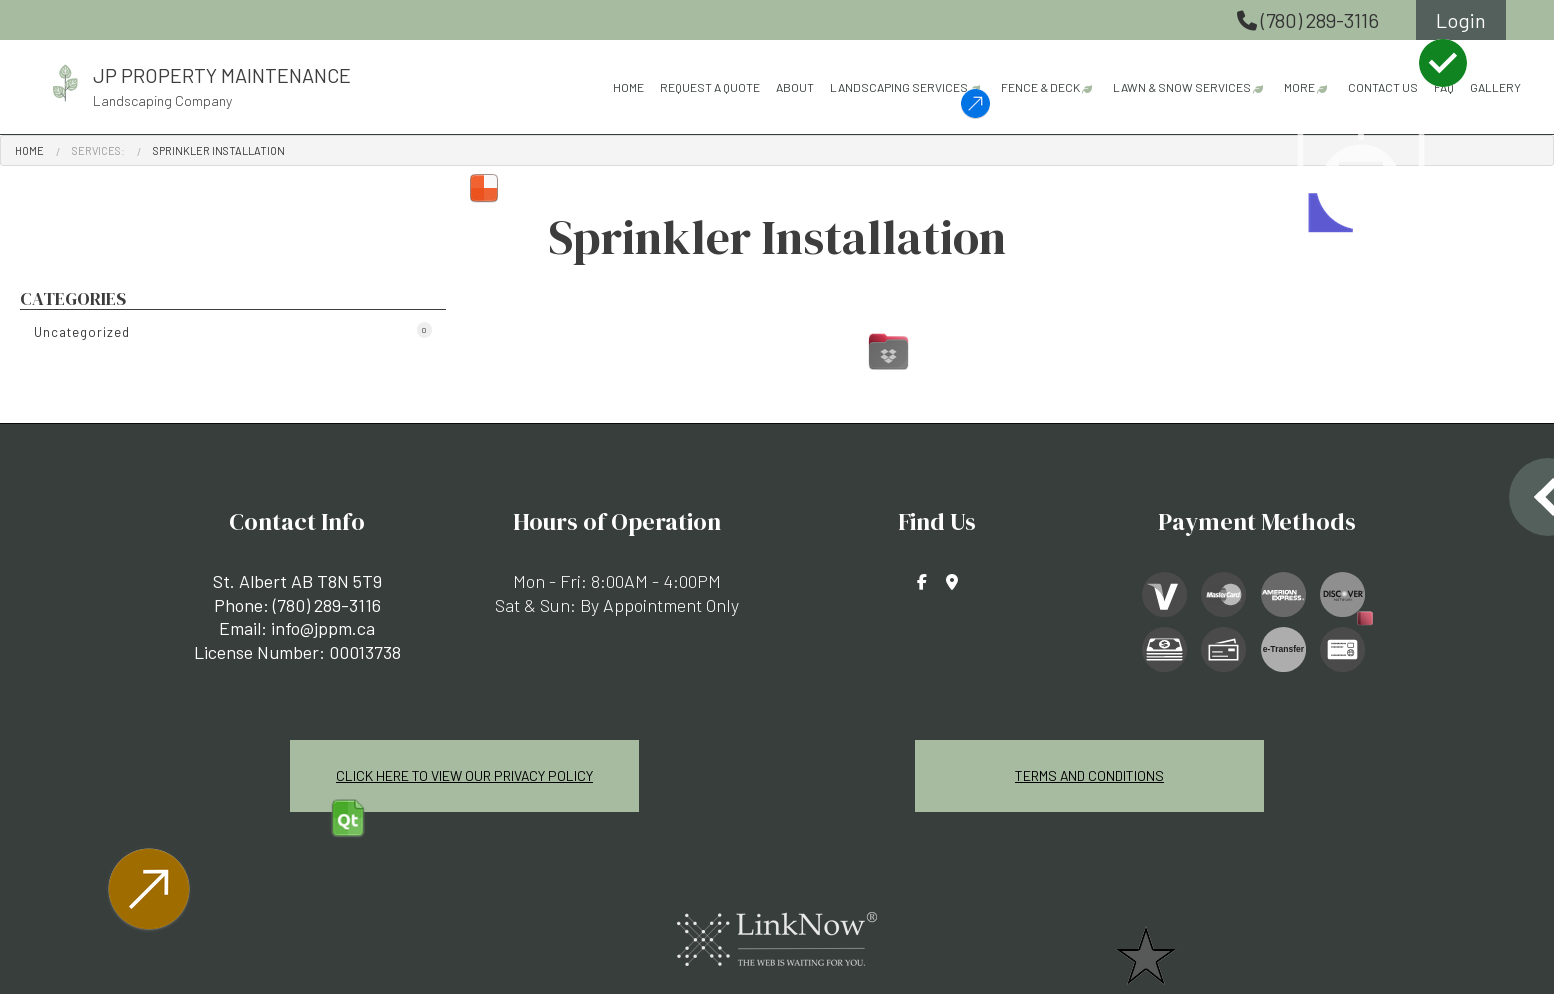 This screenshot has height=994, width=1554. What do you see at coordinates (484, 188) in the screenshot?
I see `switch to the top-right workspace` at bounding box center [484, 188].